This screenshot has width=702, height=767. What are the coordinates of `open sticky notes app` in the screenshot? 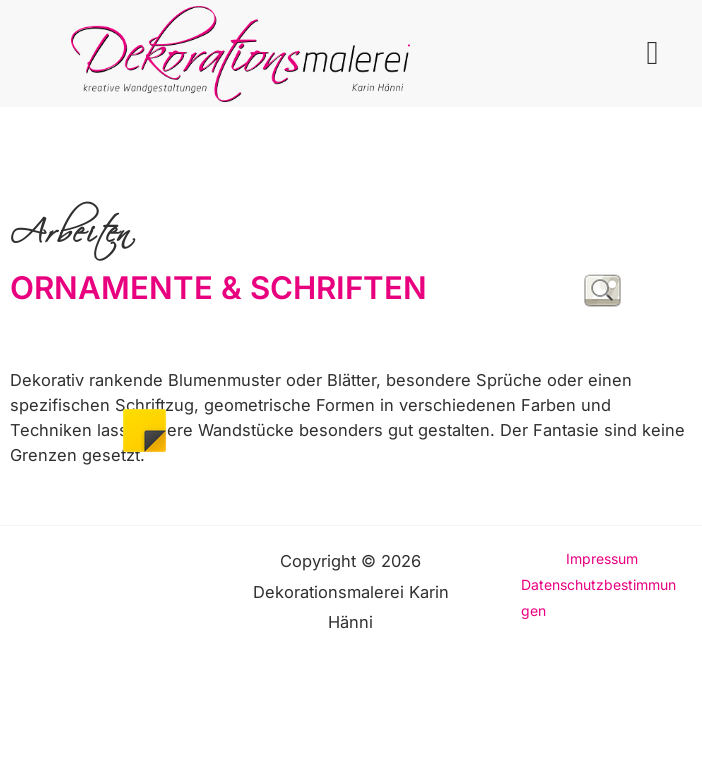 It's located at (144, 430).